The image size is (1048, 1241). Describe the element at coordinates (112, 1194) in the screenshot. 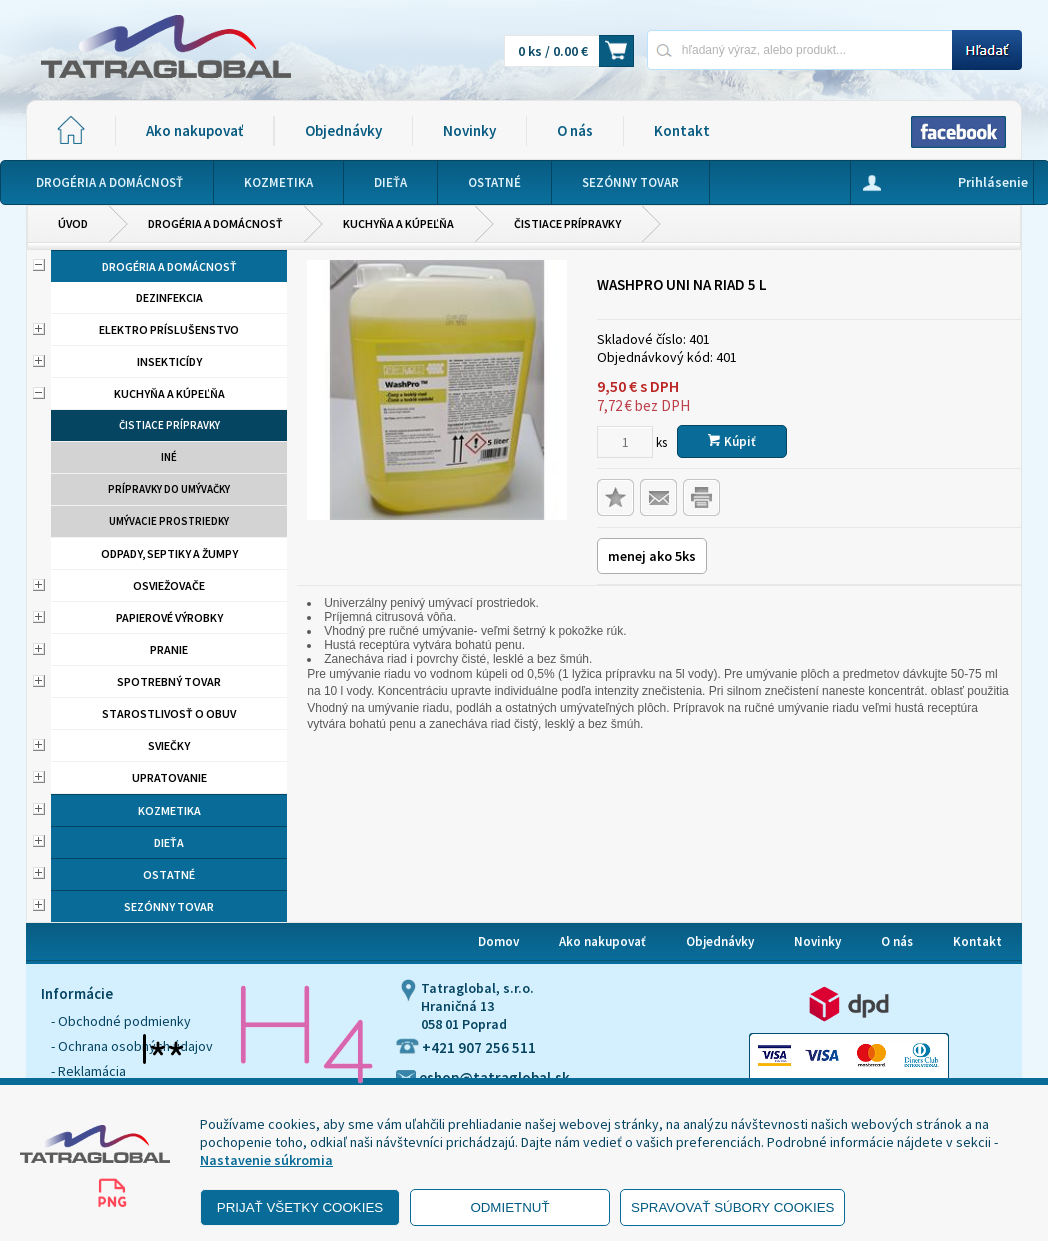

I see `view or open a PNG image file` at that location.